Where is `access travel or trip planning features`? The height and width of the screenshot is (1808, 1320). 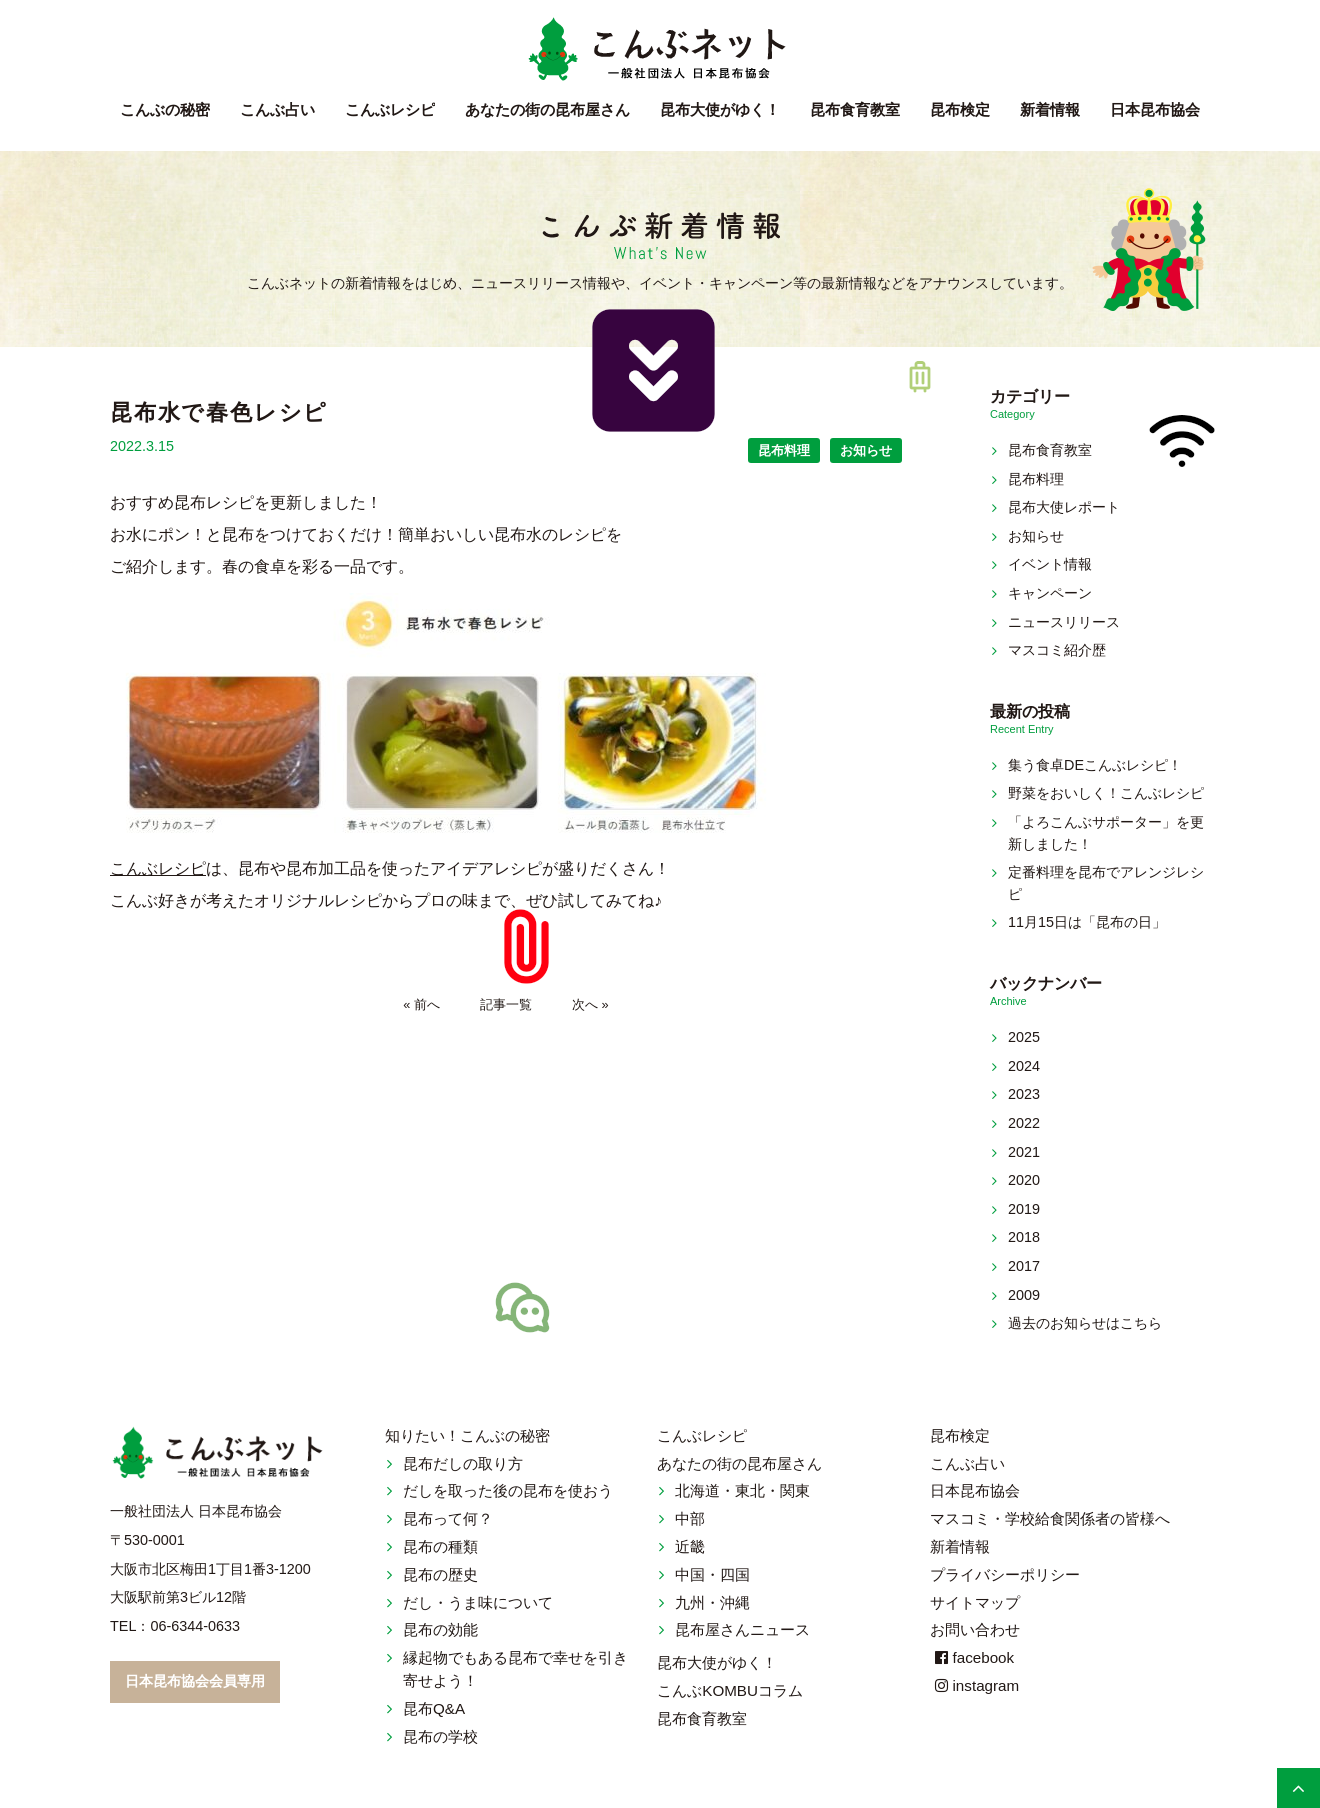 access travel or trip planning features is located at coordinates (920, 377).